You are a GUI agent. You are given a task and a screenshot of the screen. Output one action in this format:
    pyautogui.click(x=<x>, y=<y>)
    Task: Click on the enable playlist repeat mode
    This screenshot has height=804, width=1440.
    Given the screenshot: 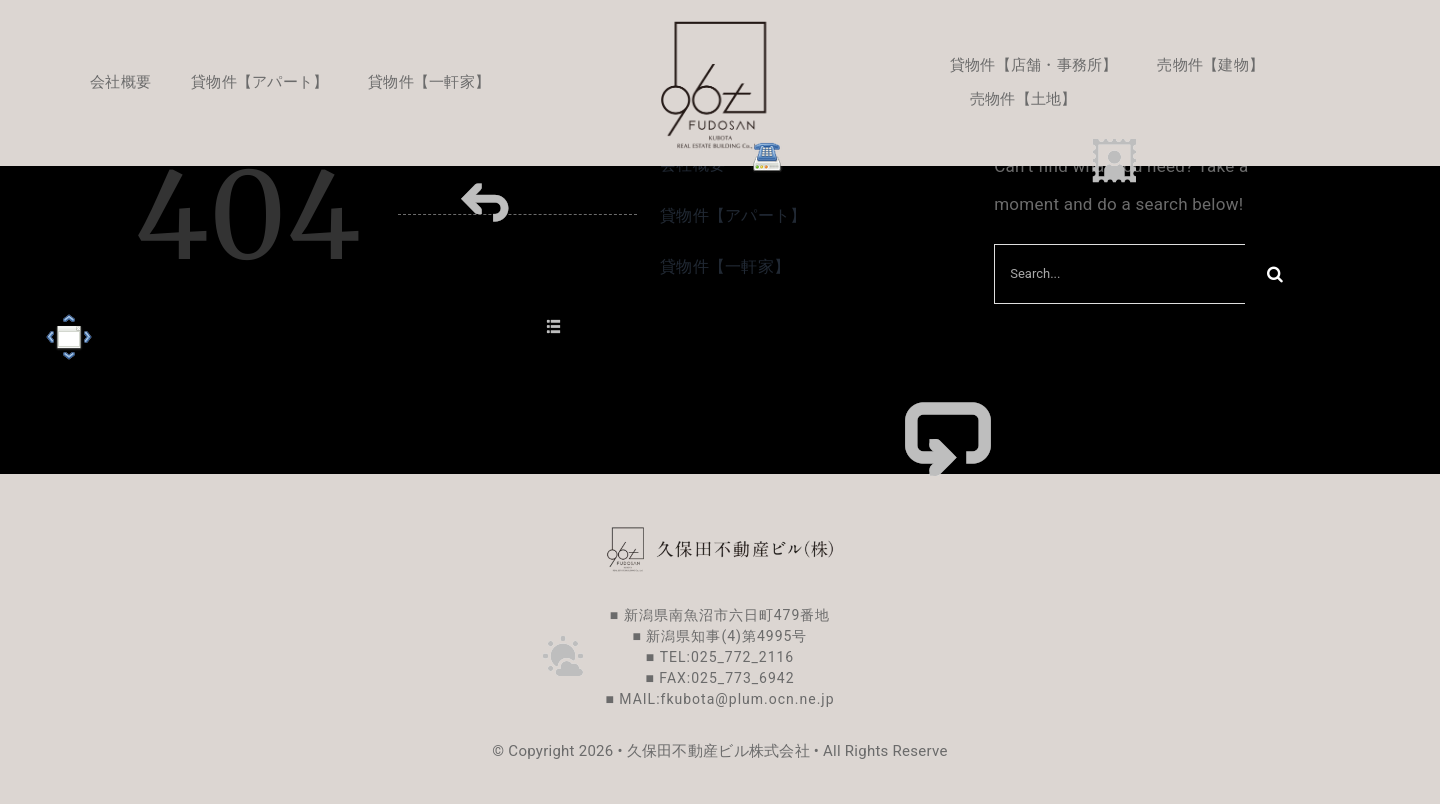 What is the action you would take?
    pyautogui.click(x=948, y=433)
    